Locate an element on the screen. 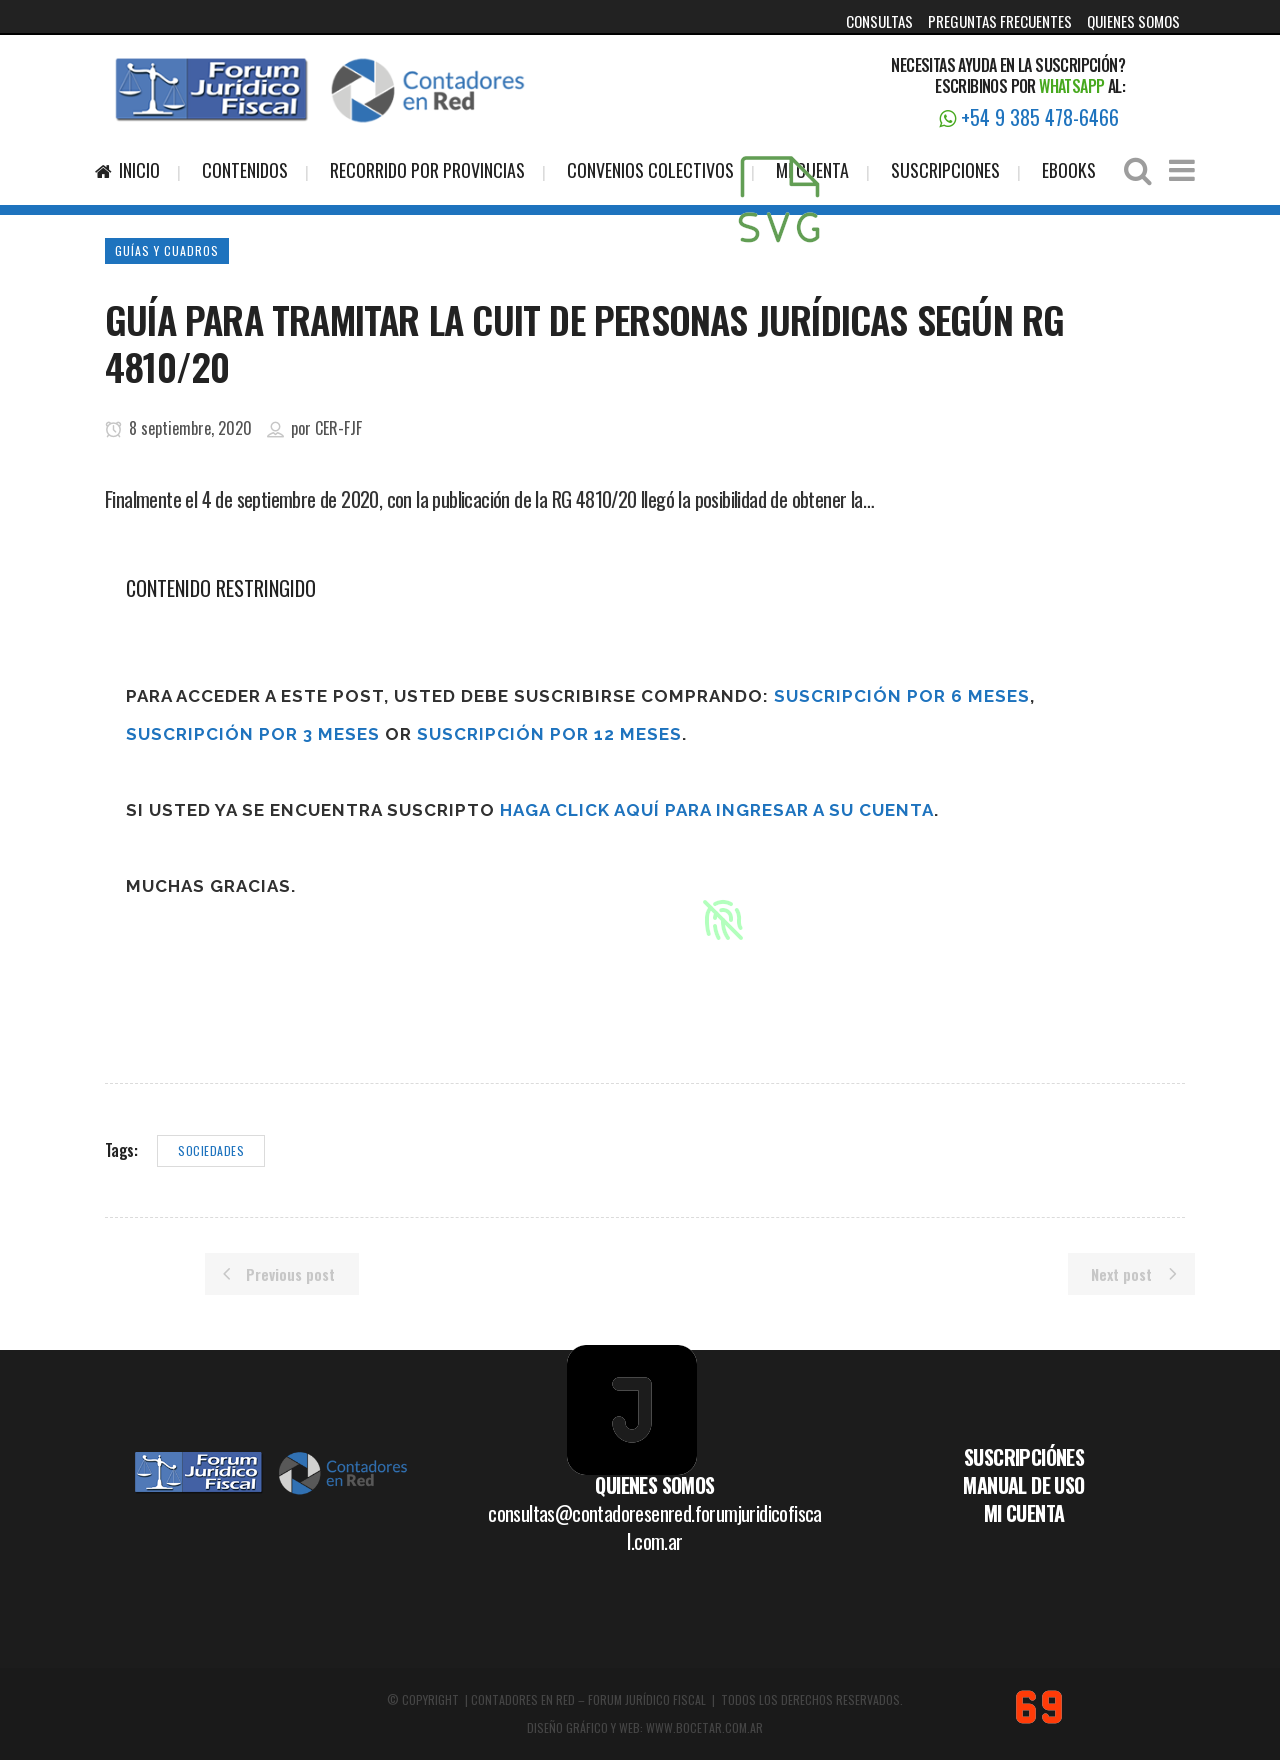 This screenshot has width=1280, height=1760. indicates items or sections starting with the letter J is located at coordinates (632, 1410).